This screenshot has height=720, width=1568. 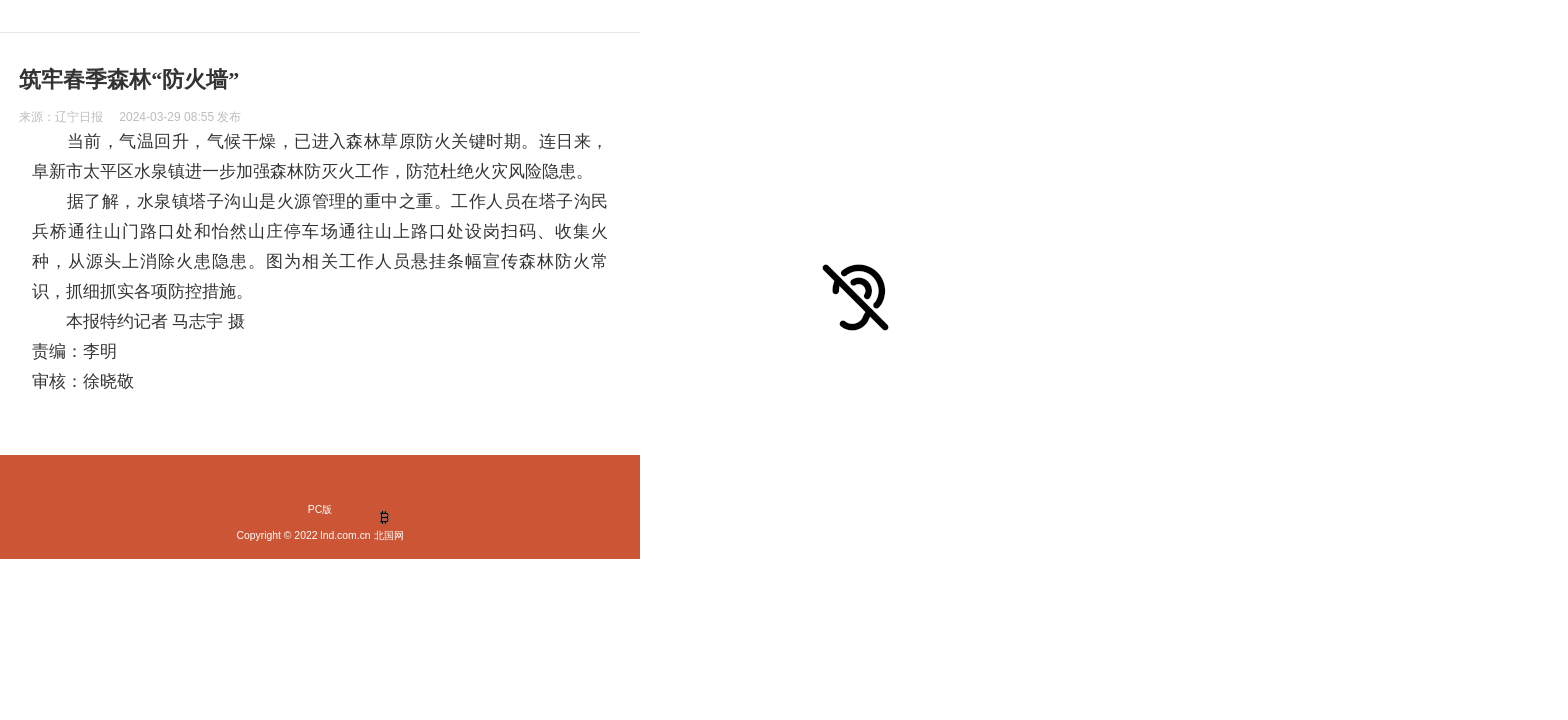 I want to click on view bitcoin balance or wallet, so click(x=384, y=517).